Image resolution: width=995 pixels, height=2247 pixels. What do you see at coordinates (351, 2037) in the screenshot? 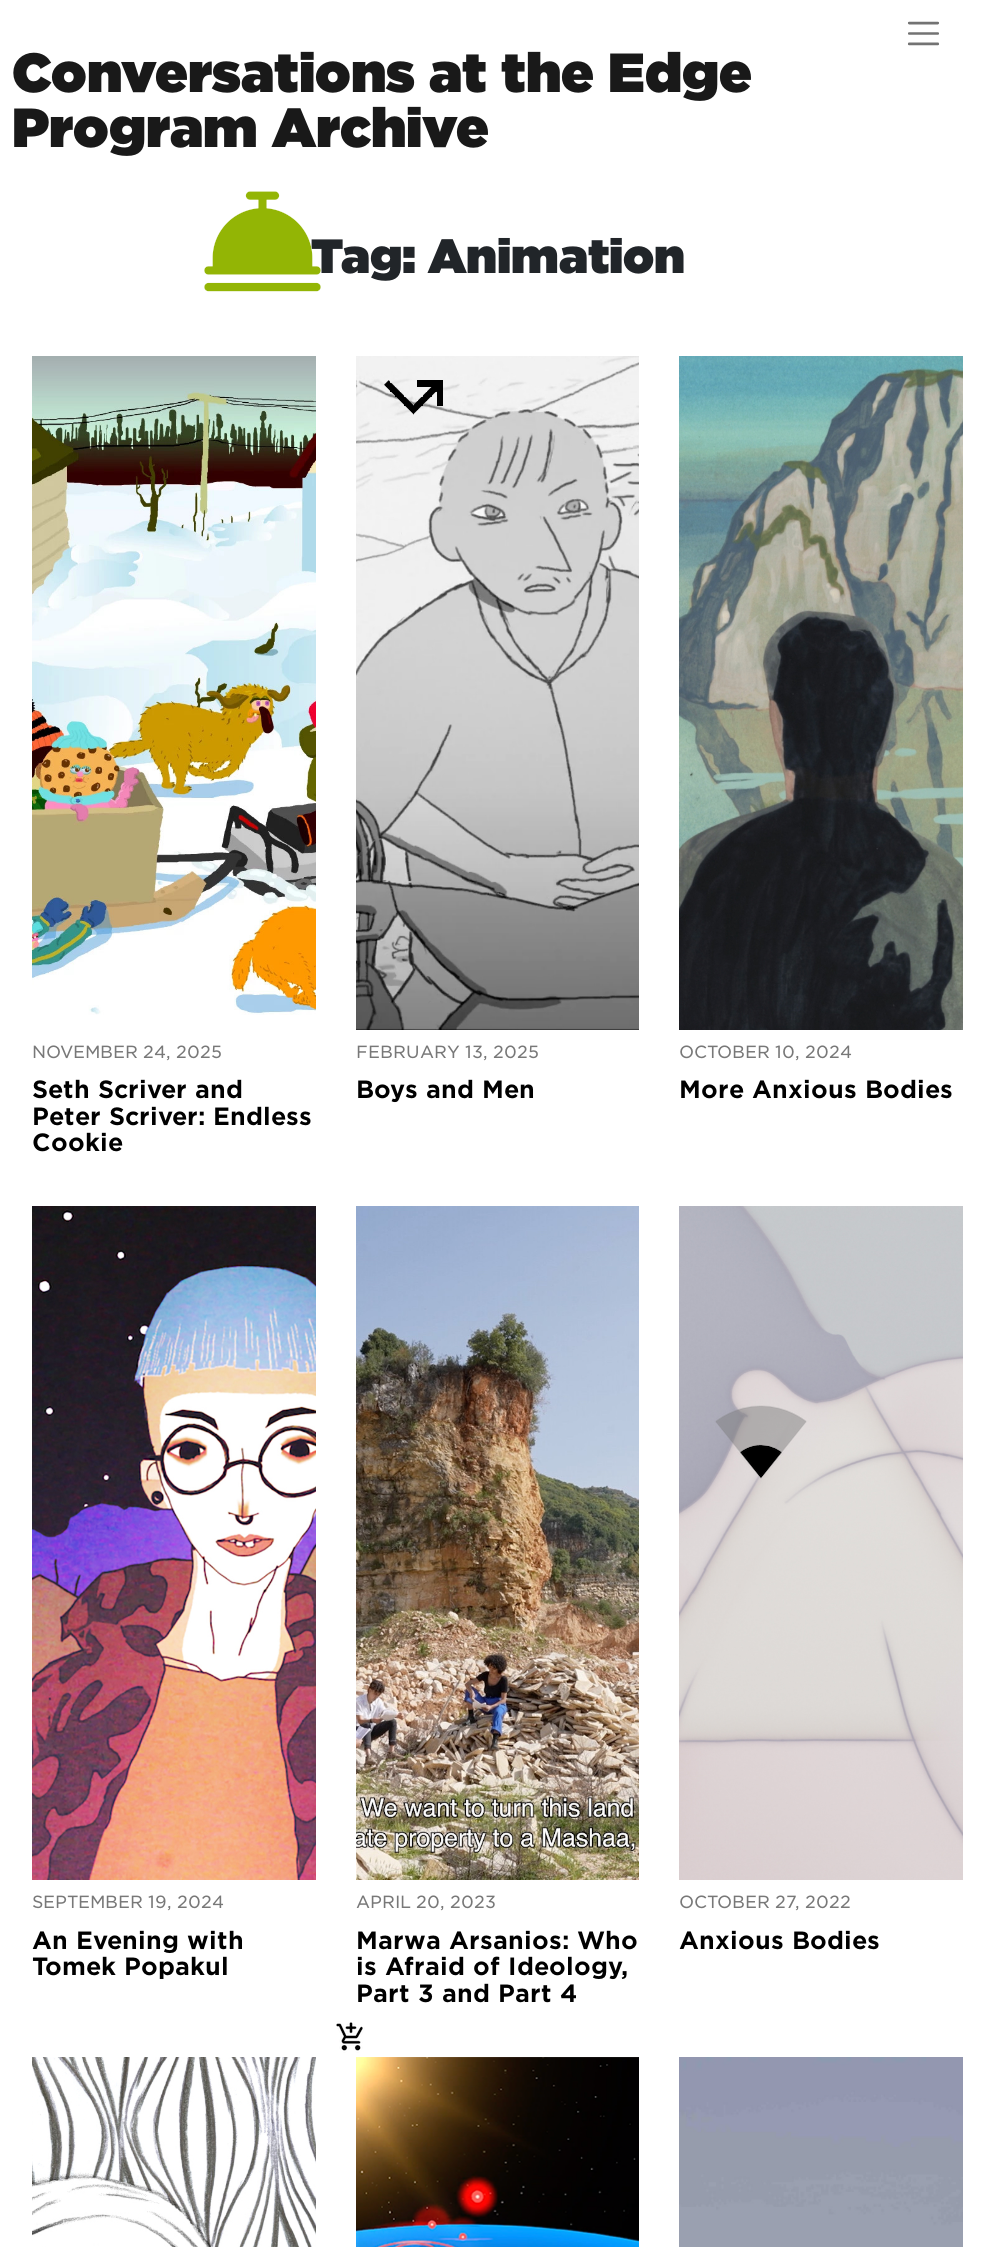
I see `add item to shopping cart` at bounding box center [351, 2037].